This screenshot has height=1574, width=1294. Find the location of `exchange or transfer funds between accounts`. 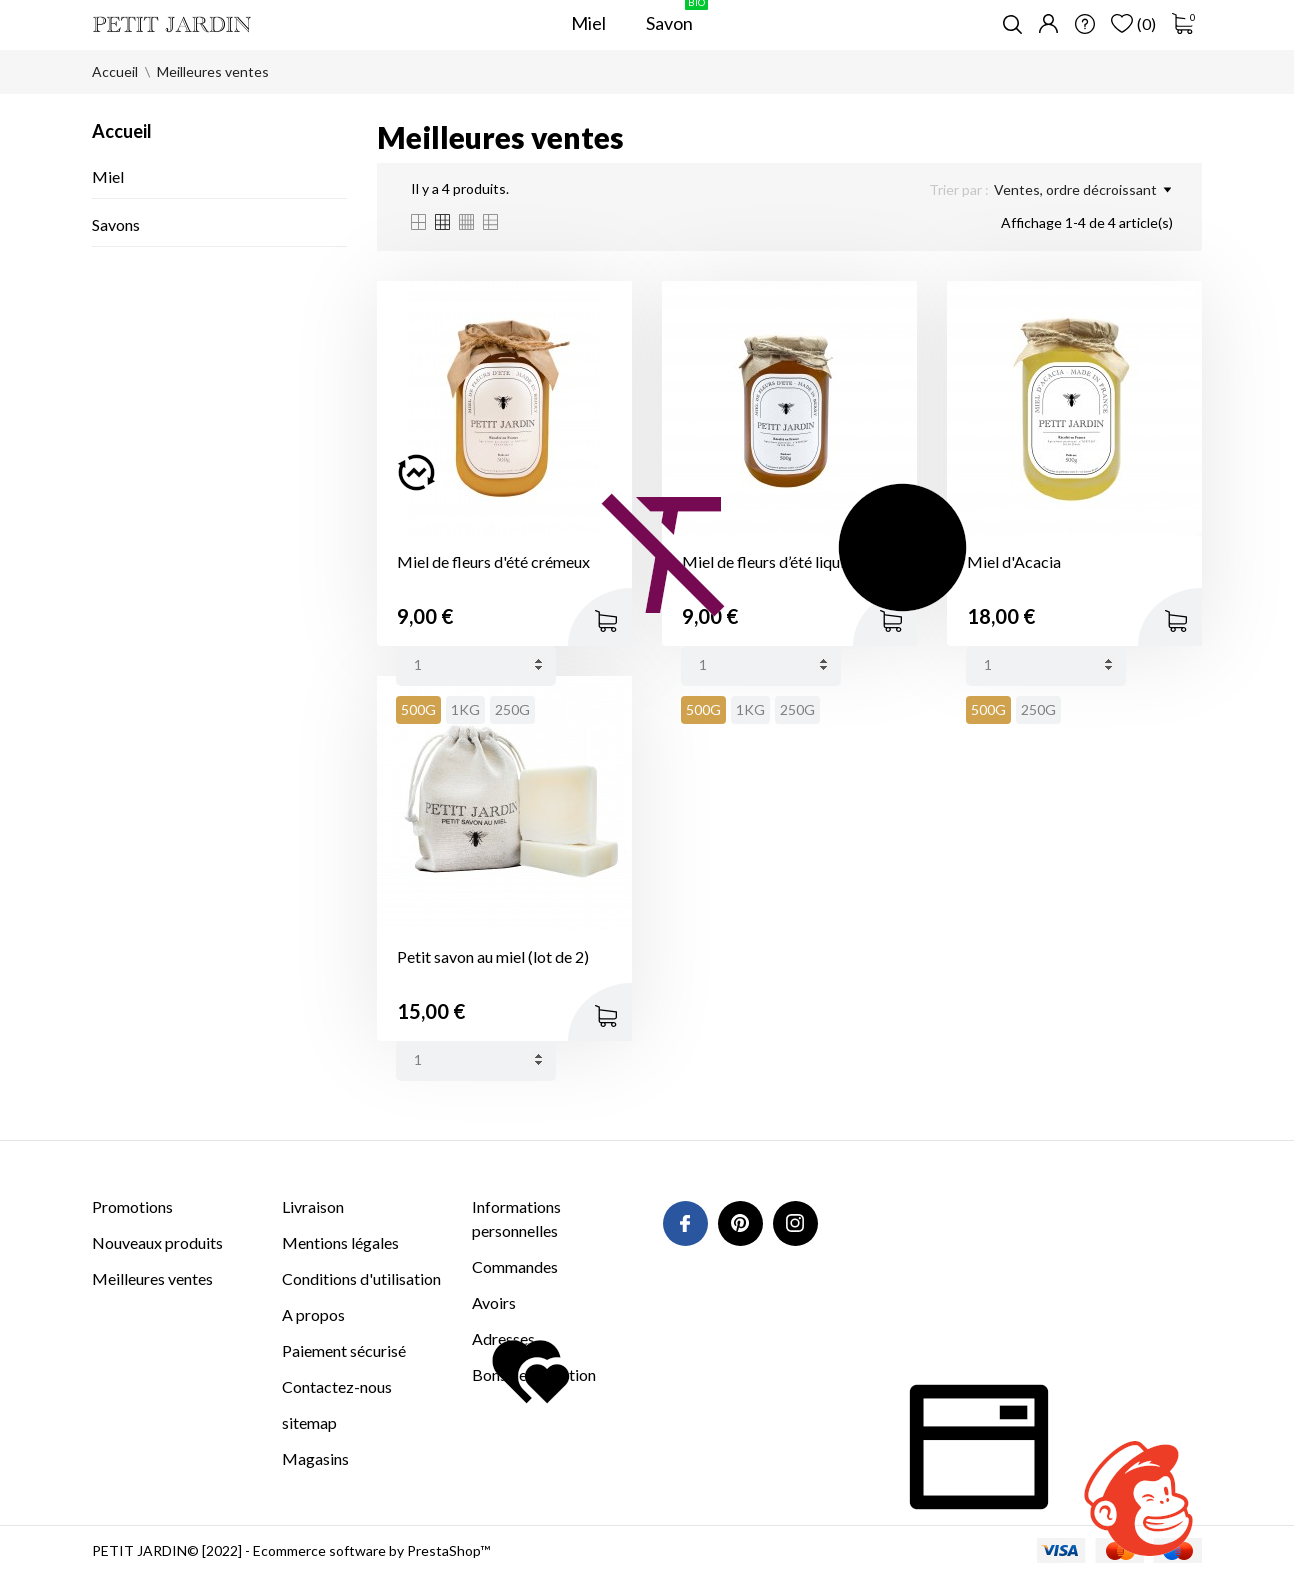

exchange or transfer funds between accounts is located at coordinates (416, 472).